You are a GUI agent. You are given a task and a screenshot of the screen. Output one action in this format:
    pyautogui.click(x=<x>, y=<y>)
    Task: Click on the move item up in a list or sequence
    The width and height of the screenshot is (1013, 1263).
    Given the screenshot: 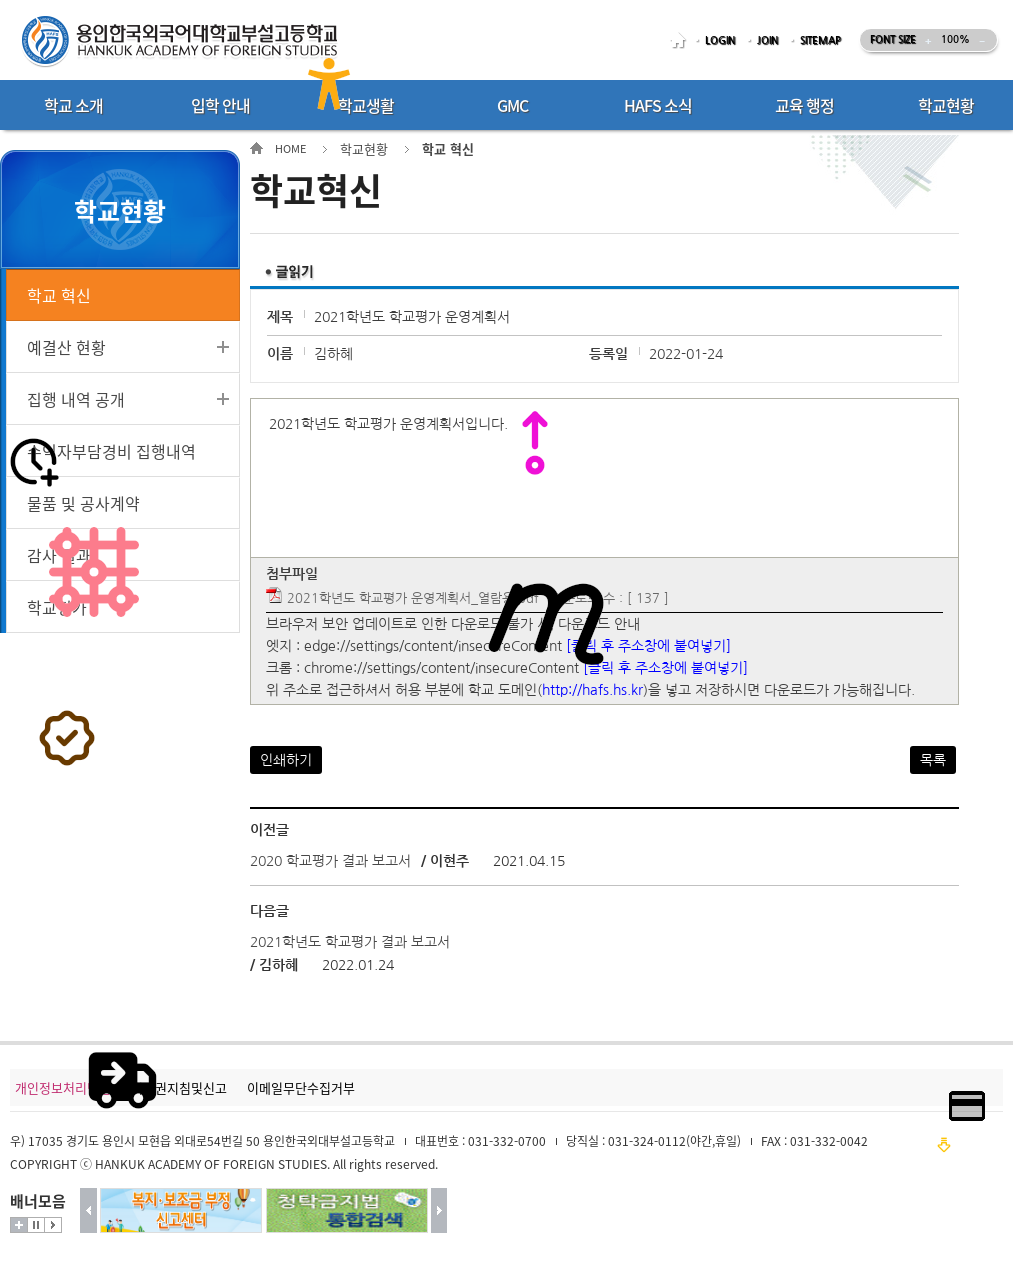 What is the action you would take?
    pyautogui.click(x=535, y=443)
    